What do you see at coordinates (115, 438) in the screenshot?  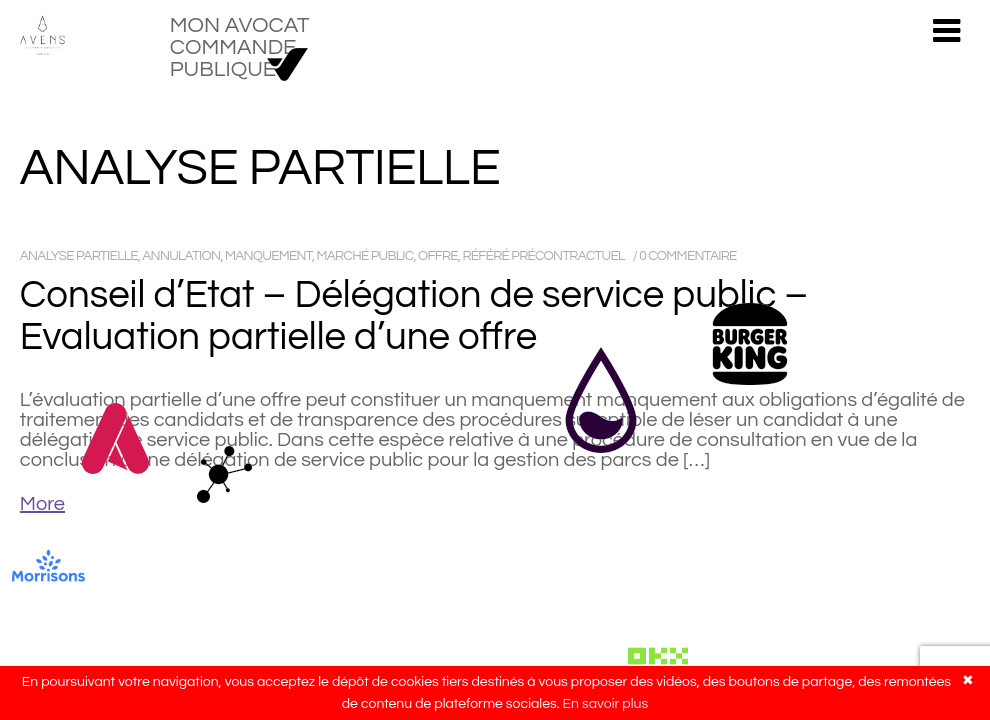 I see `Eclipse Adoptium logo` at bounding box center [115, 438].